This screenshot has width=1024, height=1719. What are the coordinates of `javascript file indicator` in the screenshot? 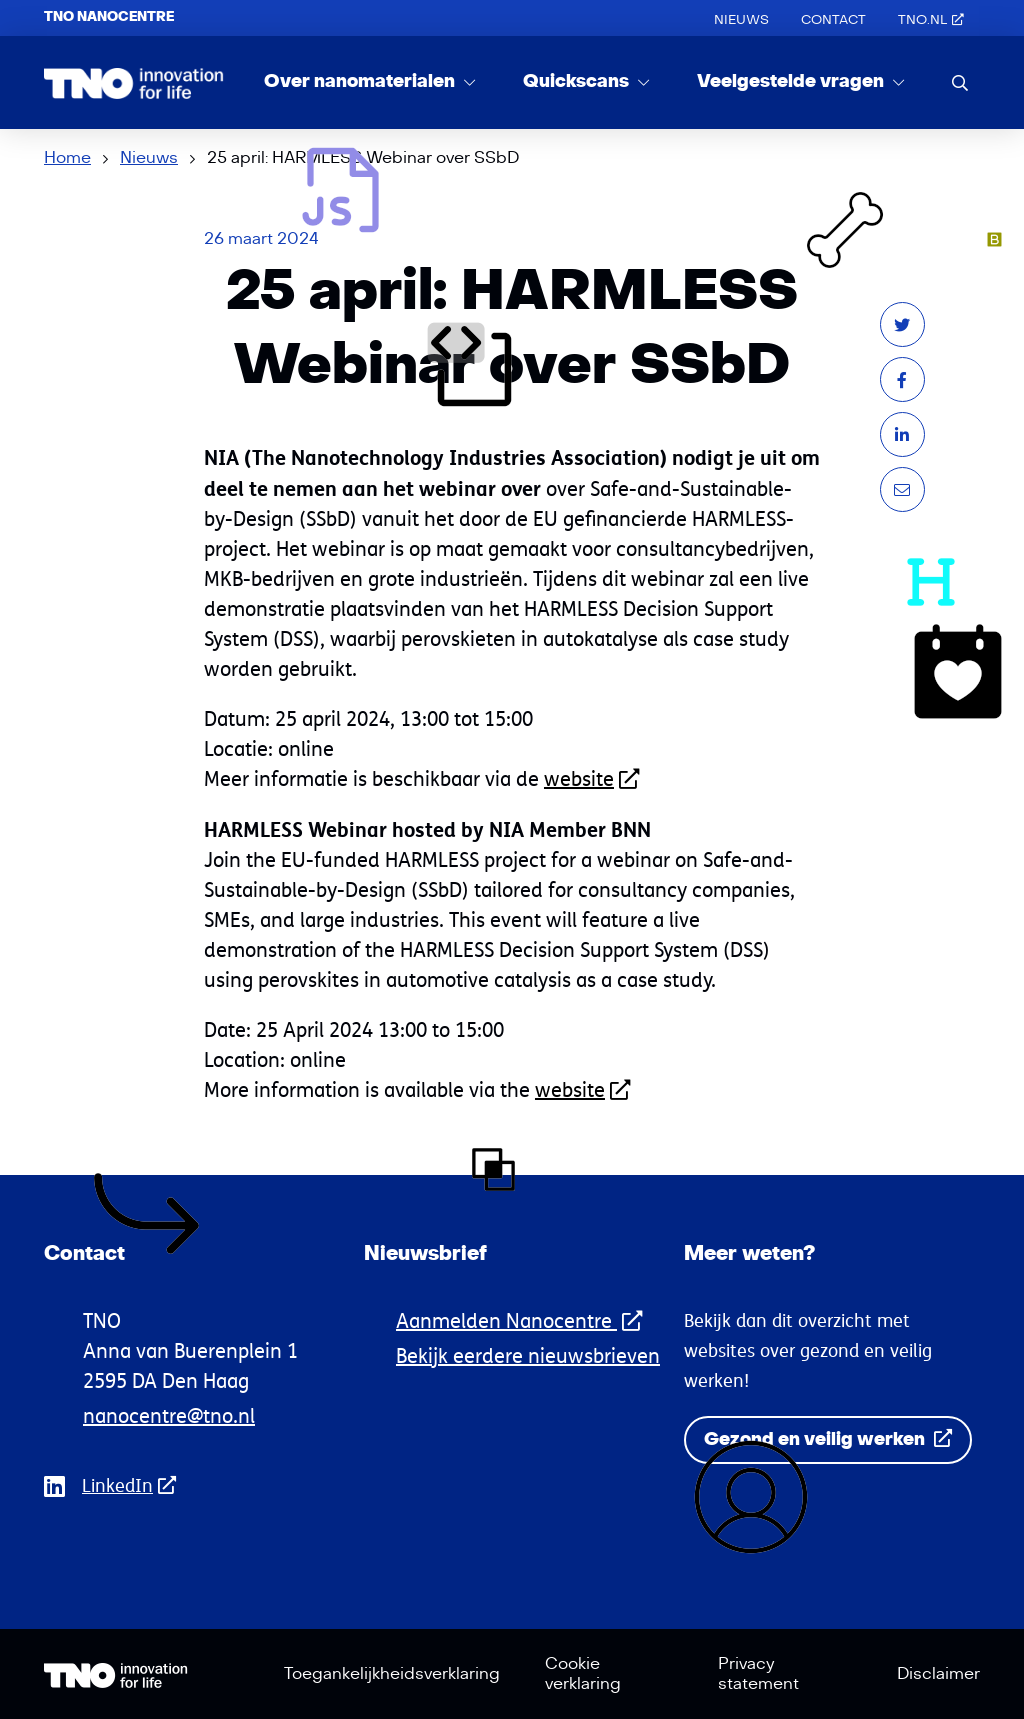 It's located at (343, 190).